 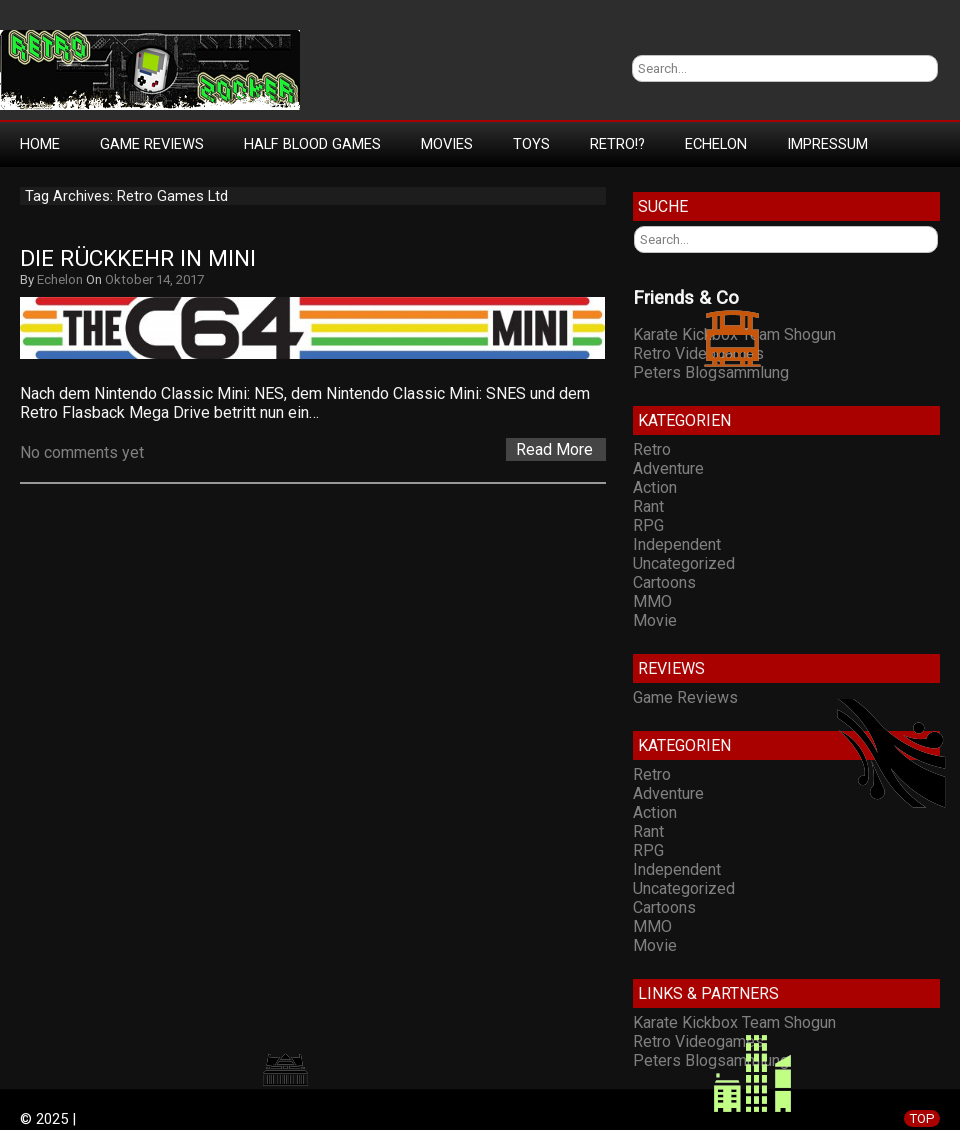 What do you see at coordinates (732, 338) in the screenshot?
I see `access public transit or tram services` at bounding box center [732, 338].